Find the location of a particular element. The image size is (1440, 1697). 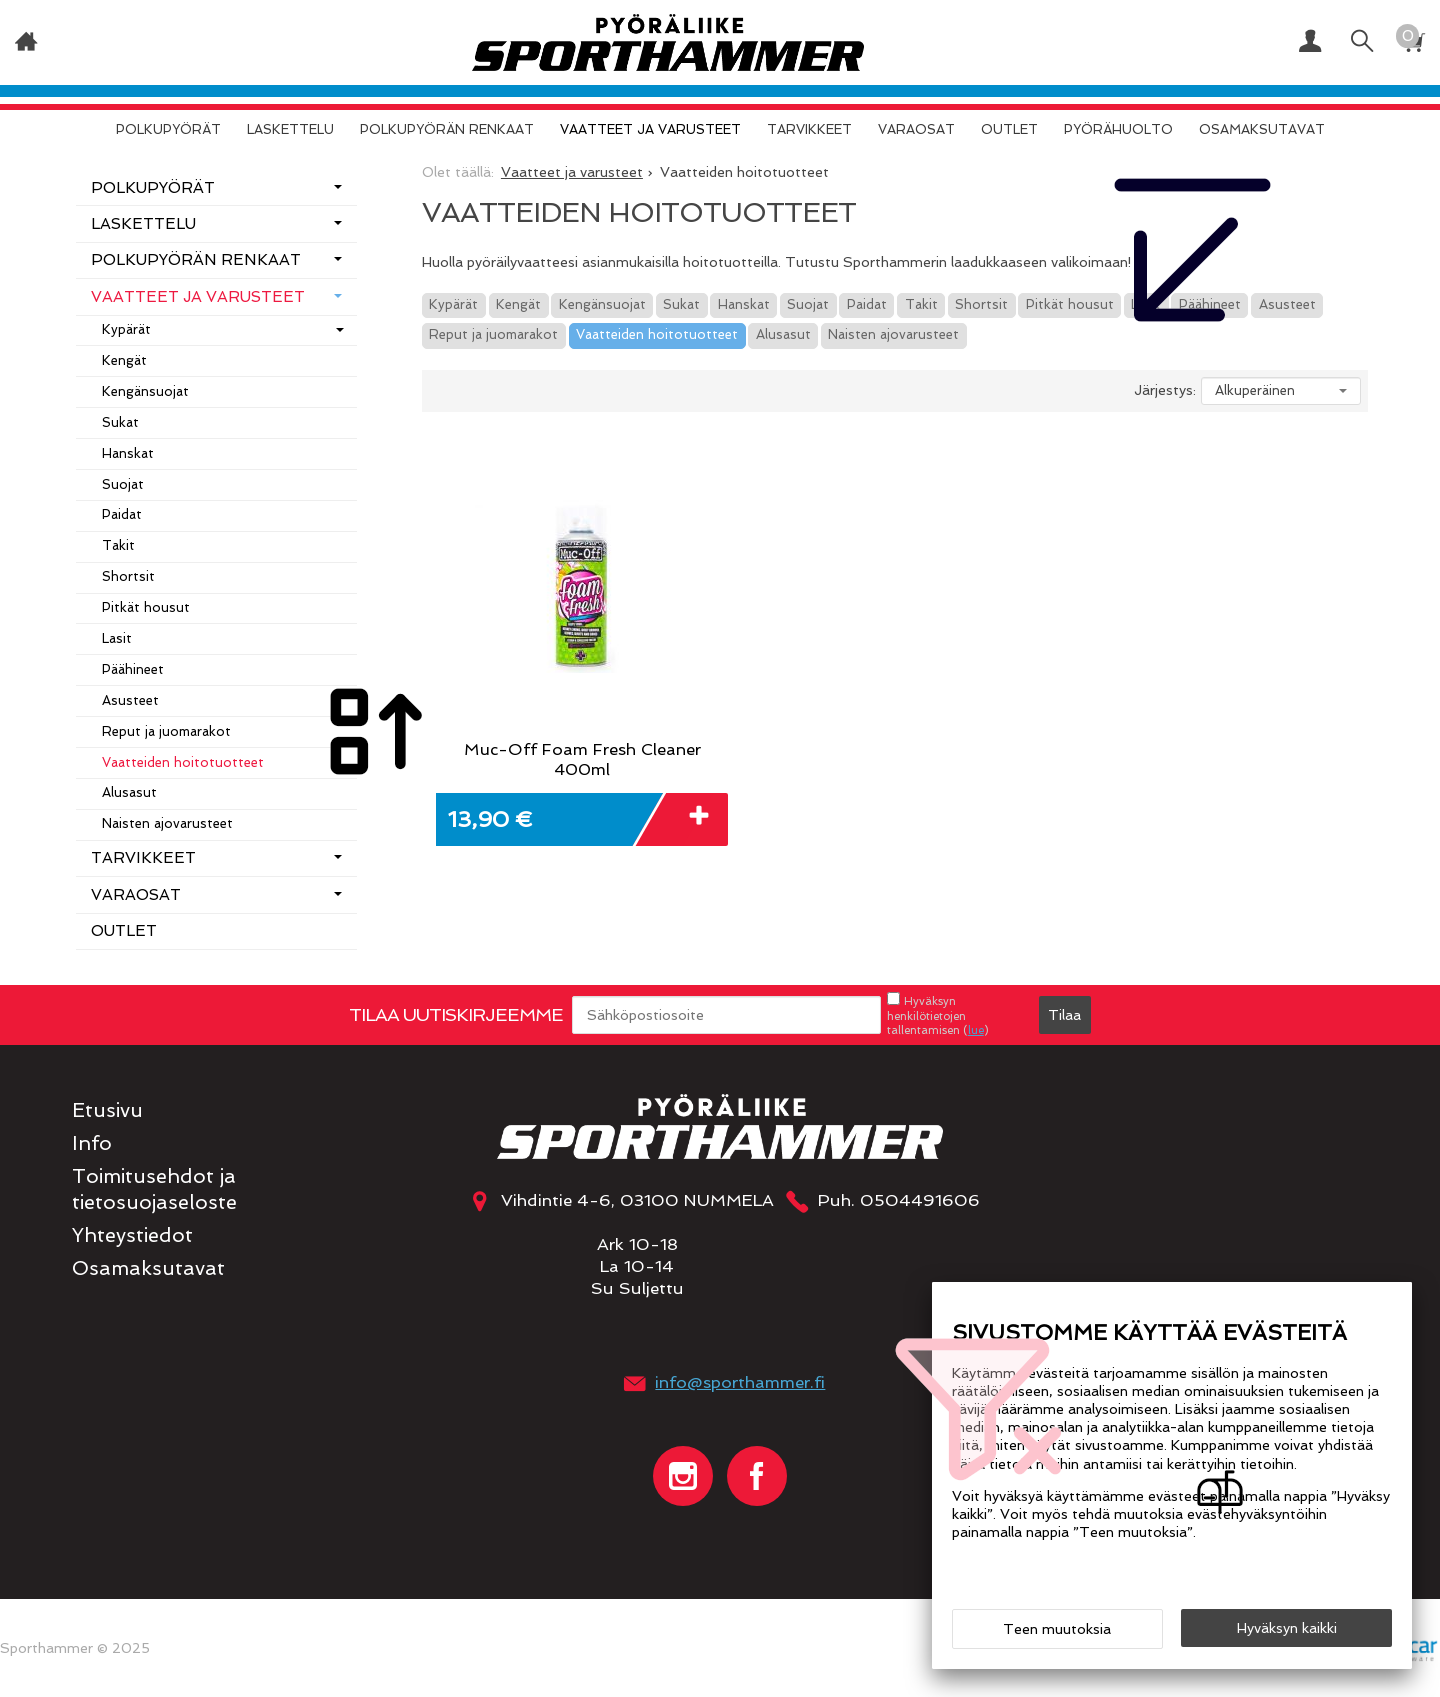

access your mailbox or inbox is located at coordinates (1220, 1493).